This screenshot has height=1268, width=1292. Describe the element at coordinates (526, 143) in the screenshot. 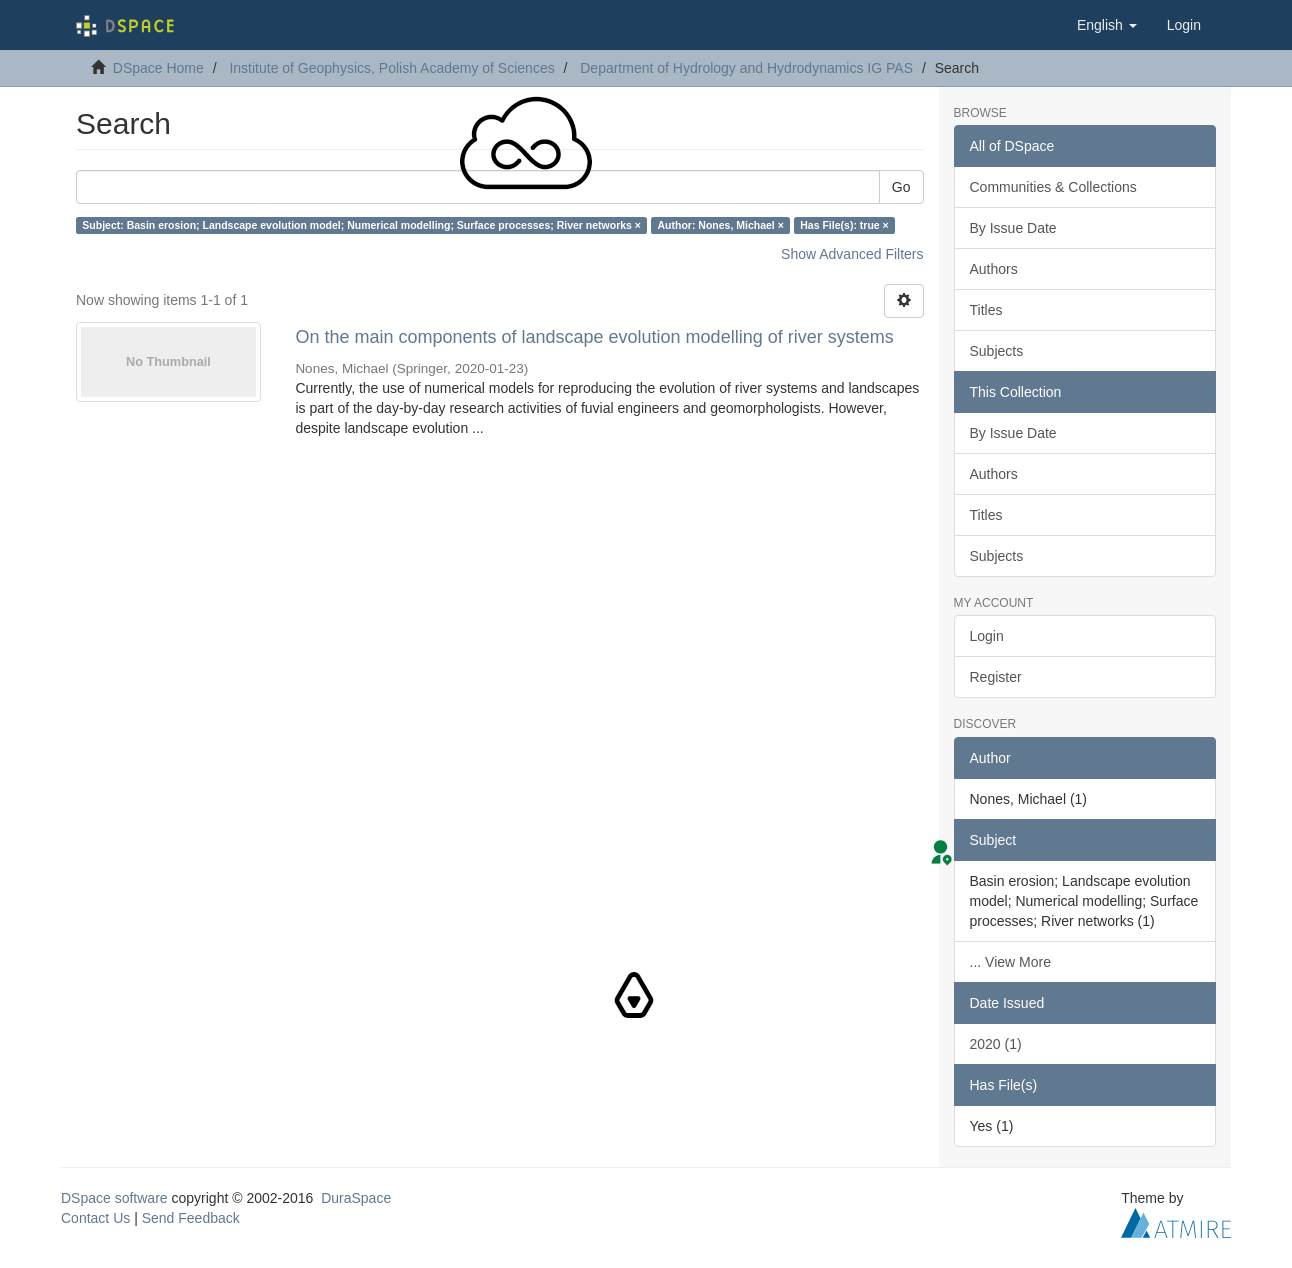

I see `open JSFiddle code playground` at that location.